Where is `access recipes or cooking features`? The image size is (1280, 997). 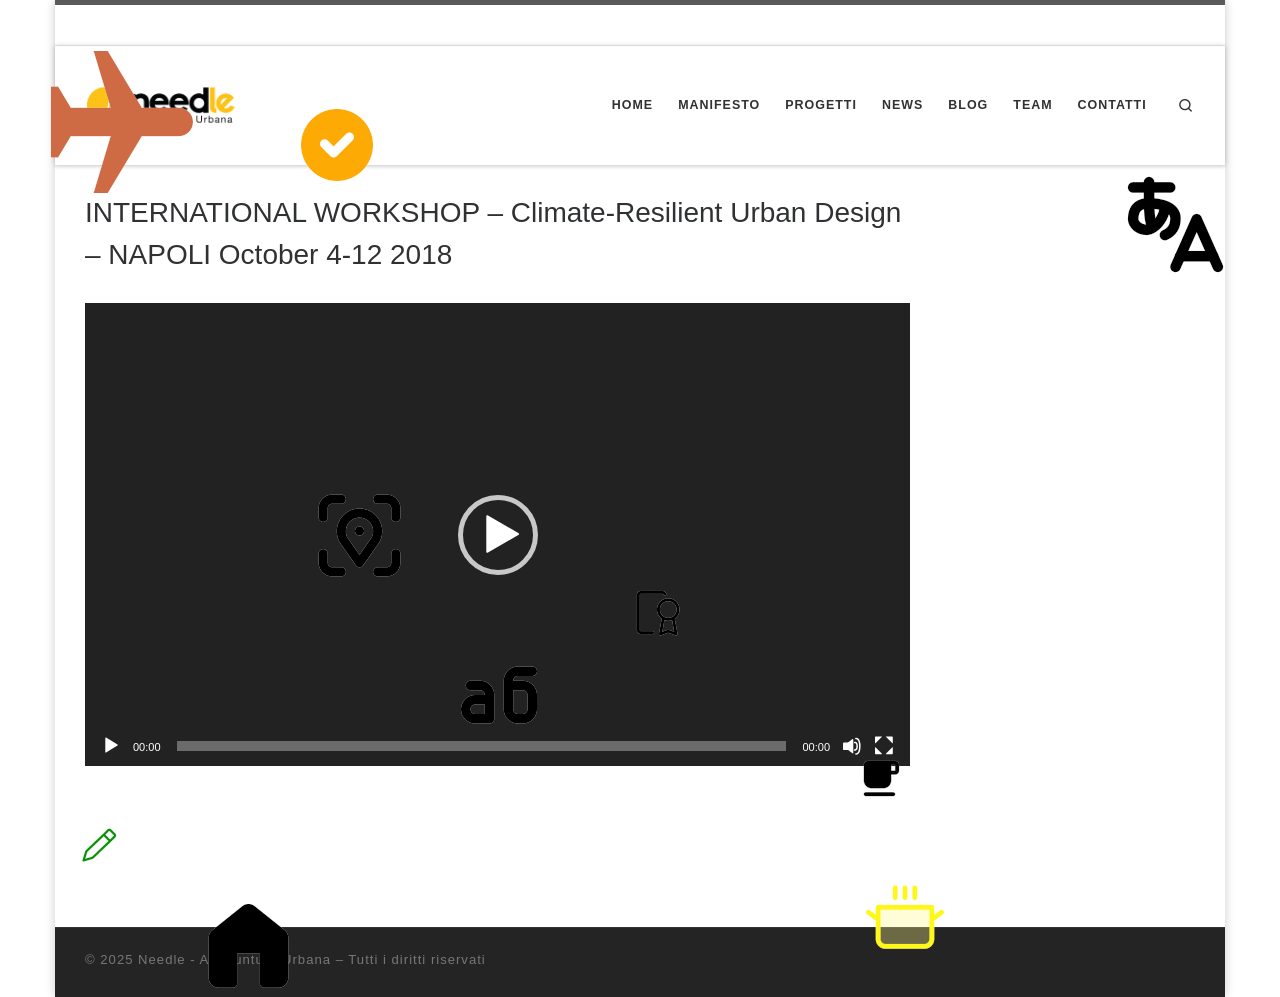 access recipes or cooking features is located at coordinates (905, 922).